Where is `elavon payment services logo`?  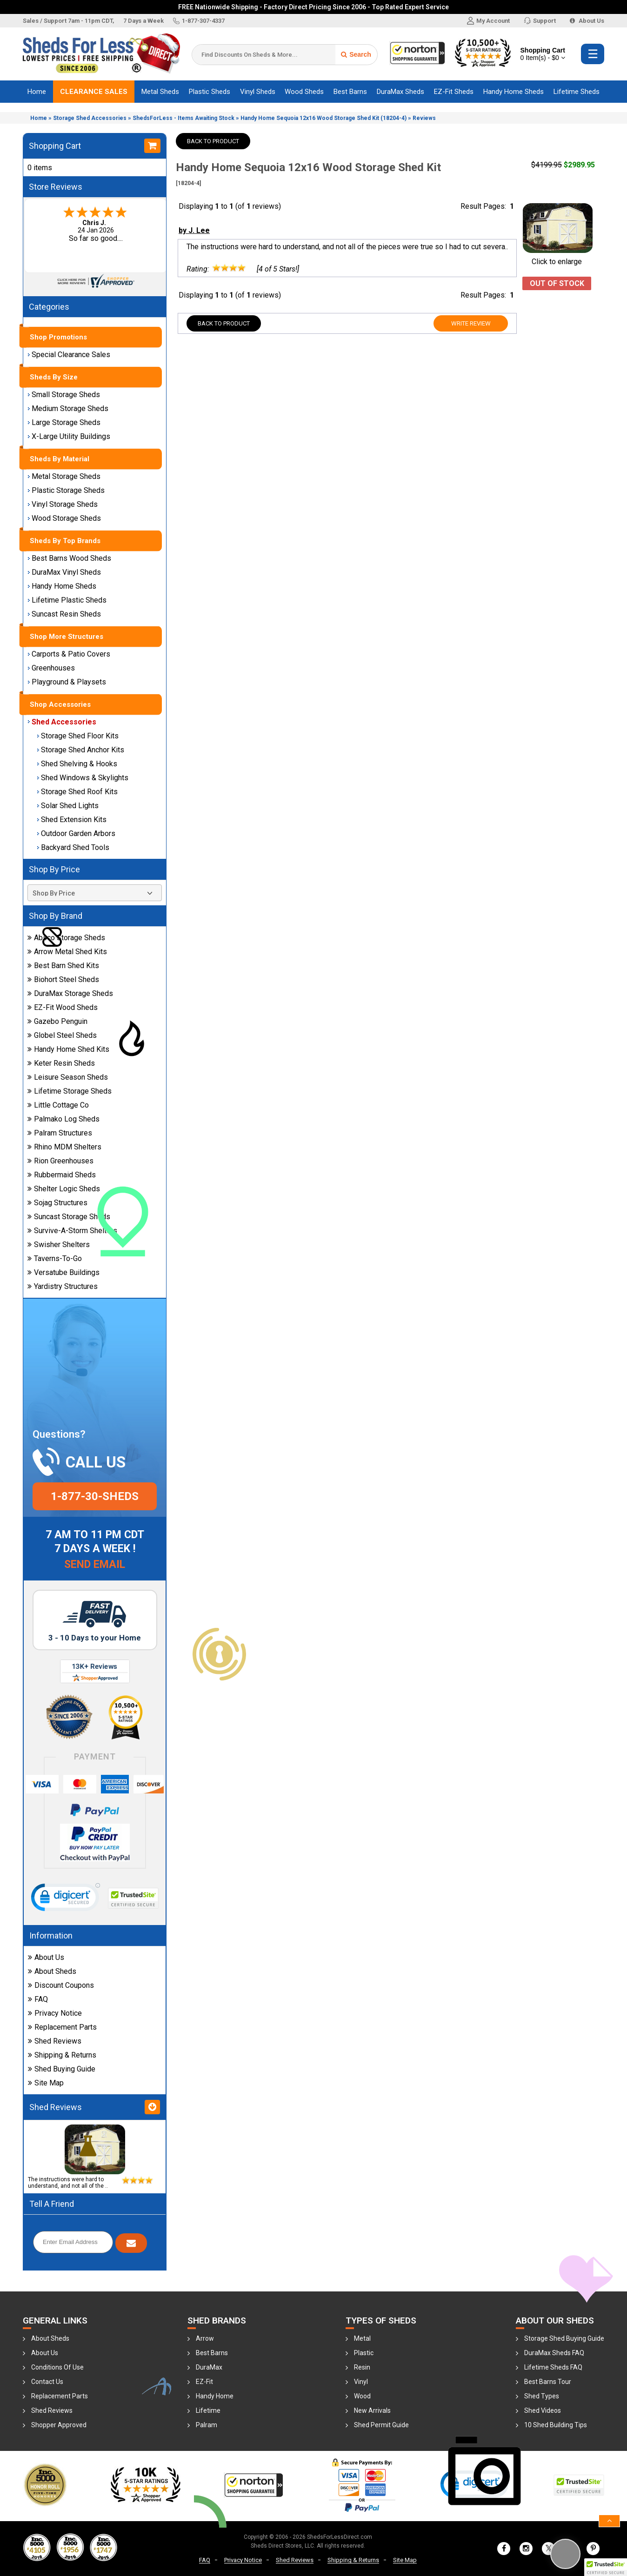
elavon payment services logo is located at coordinates (156, 2386).